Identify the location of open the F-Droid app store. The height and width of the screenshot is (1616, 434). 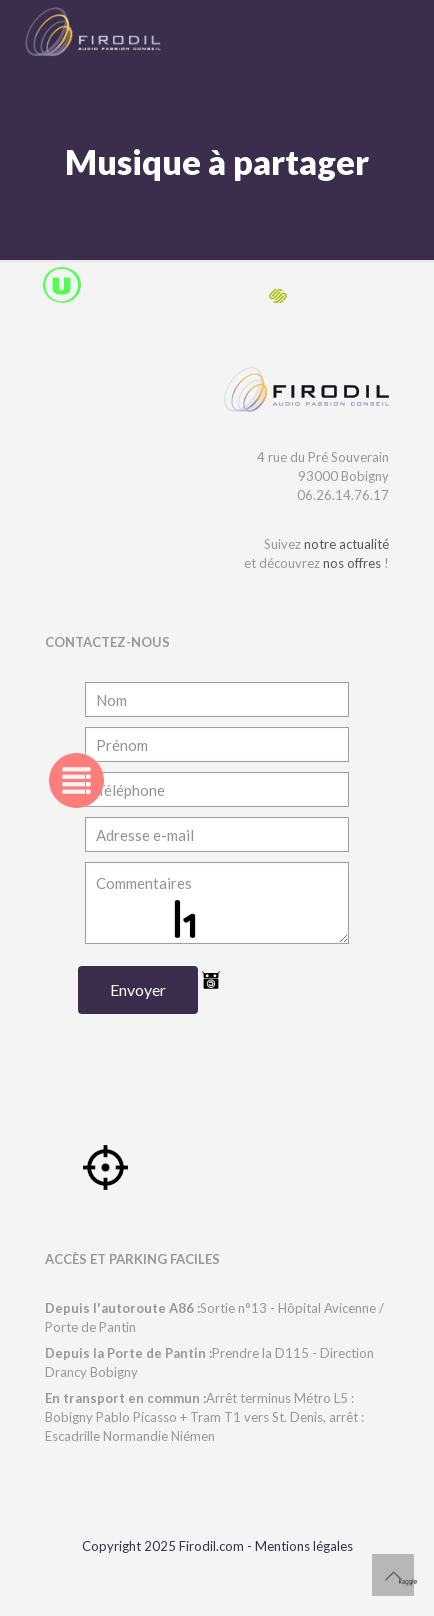
(211, 980).